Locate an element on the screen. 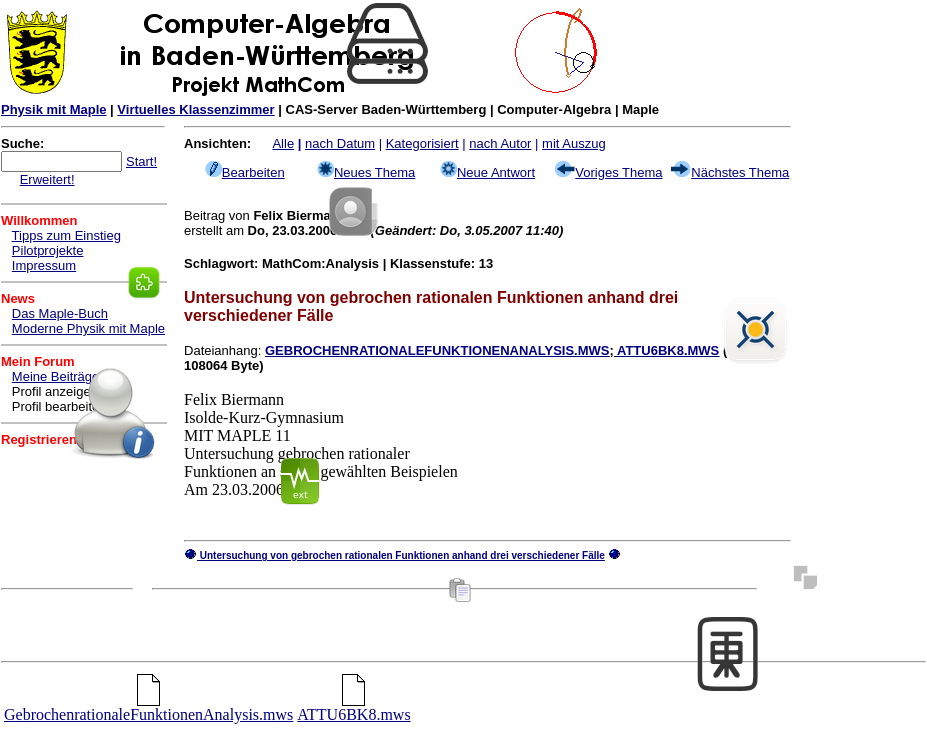  view user profile information is located at coordinates (112, 415).